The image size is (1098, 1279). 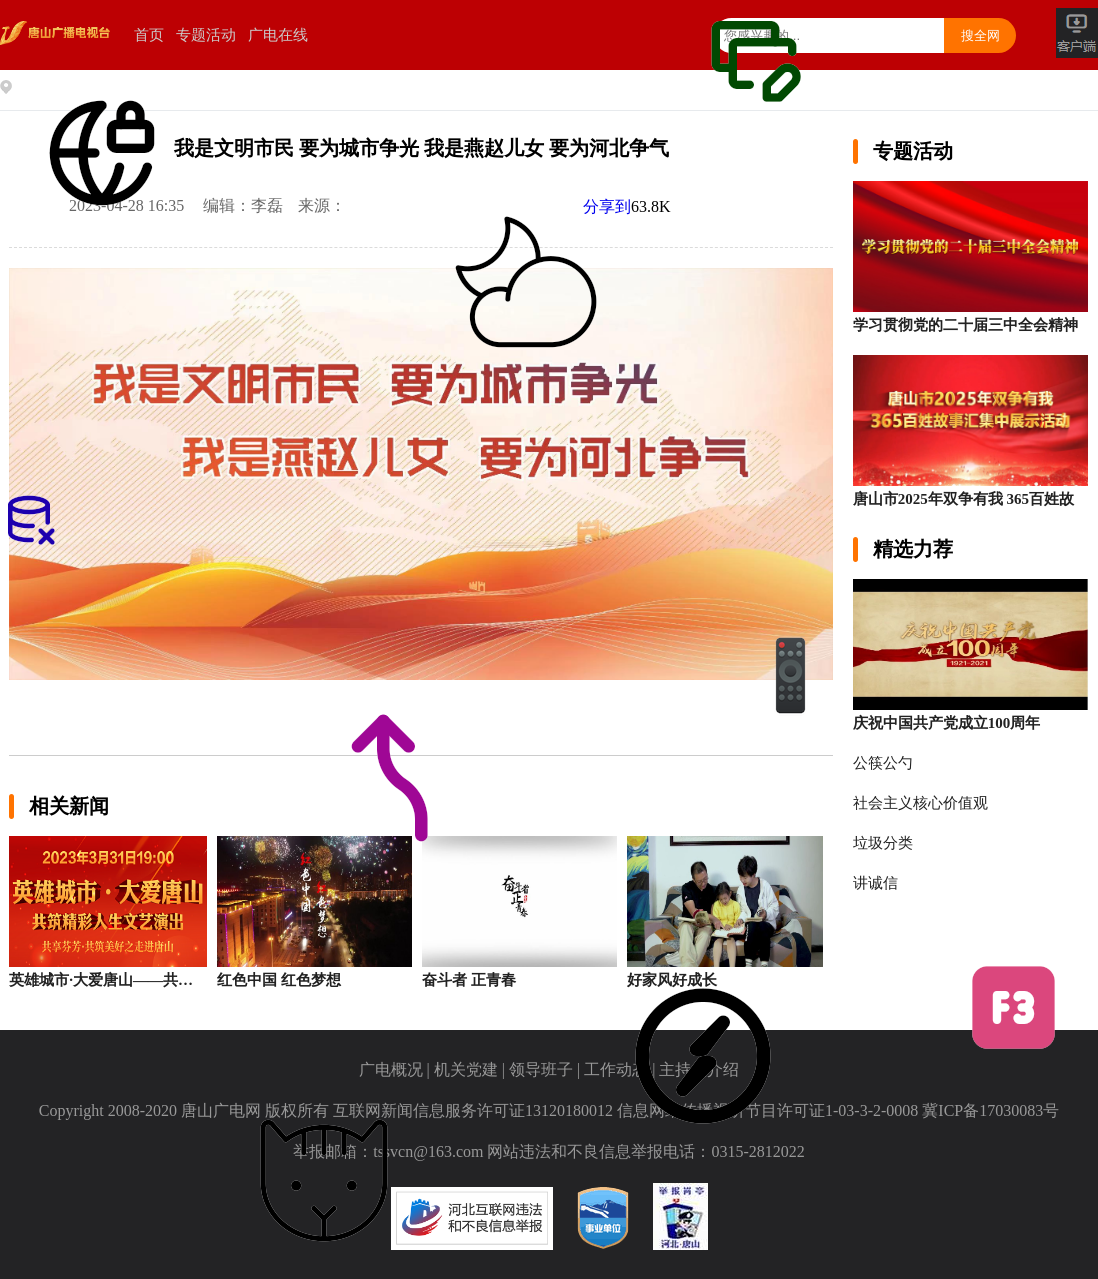 I want to click on edit payment or cash transaction details, so click(x=754, y=55).